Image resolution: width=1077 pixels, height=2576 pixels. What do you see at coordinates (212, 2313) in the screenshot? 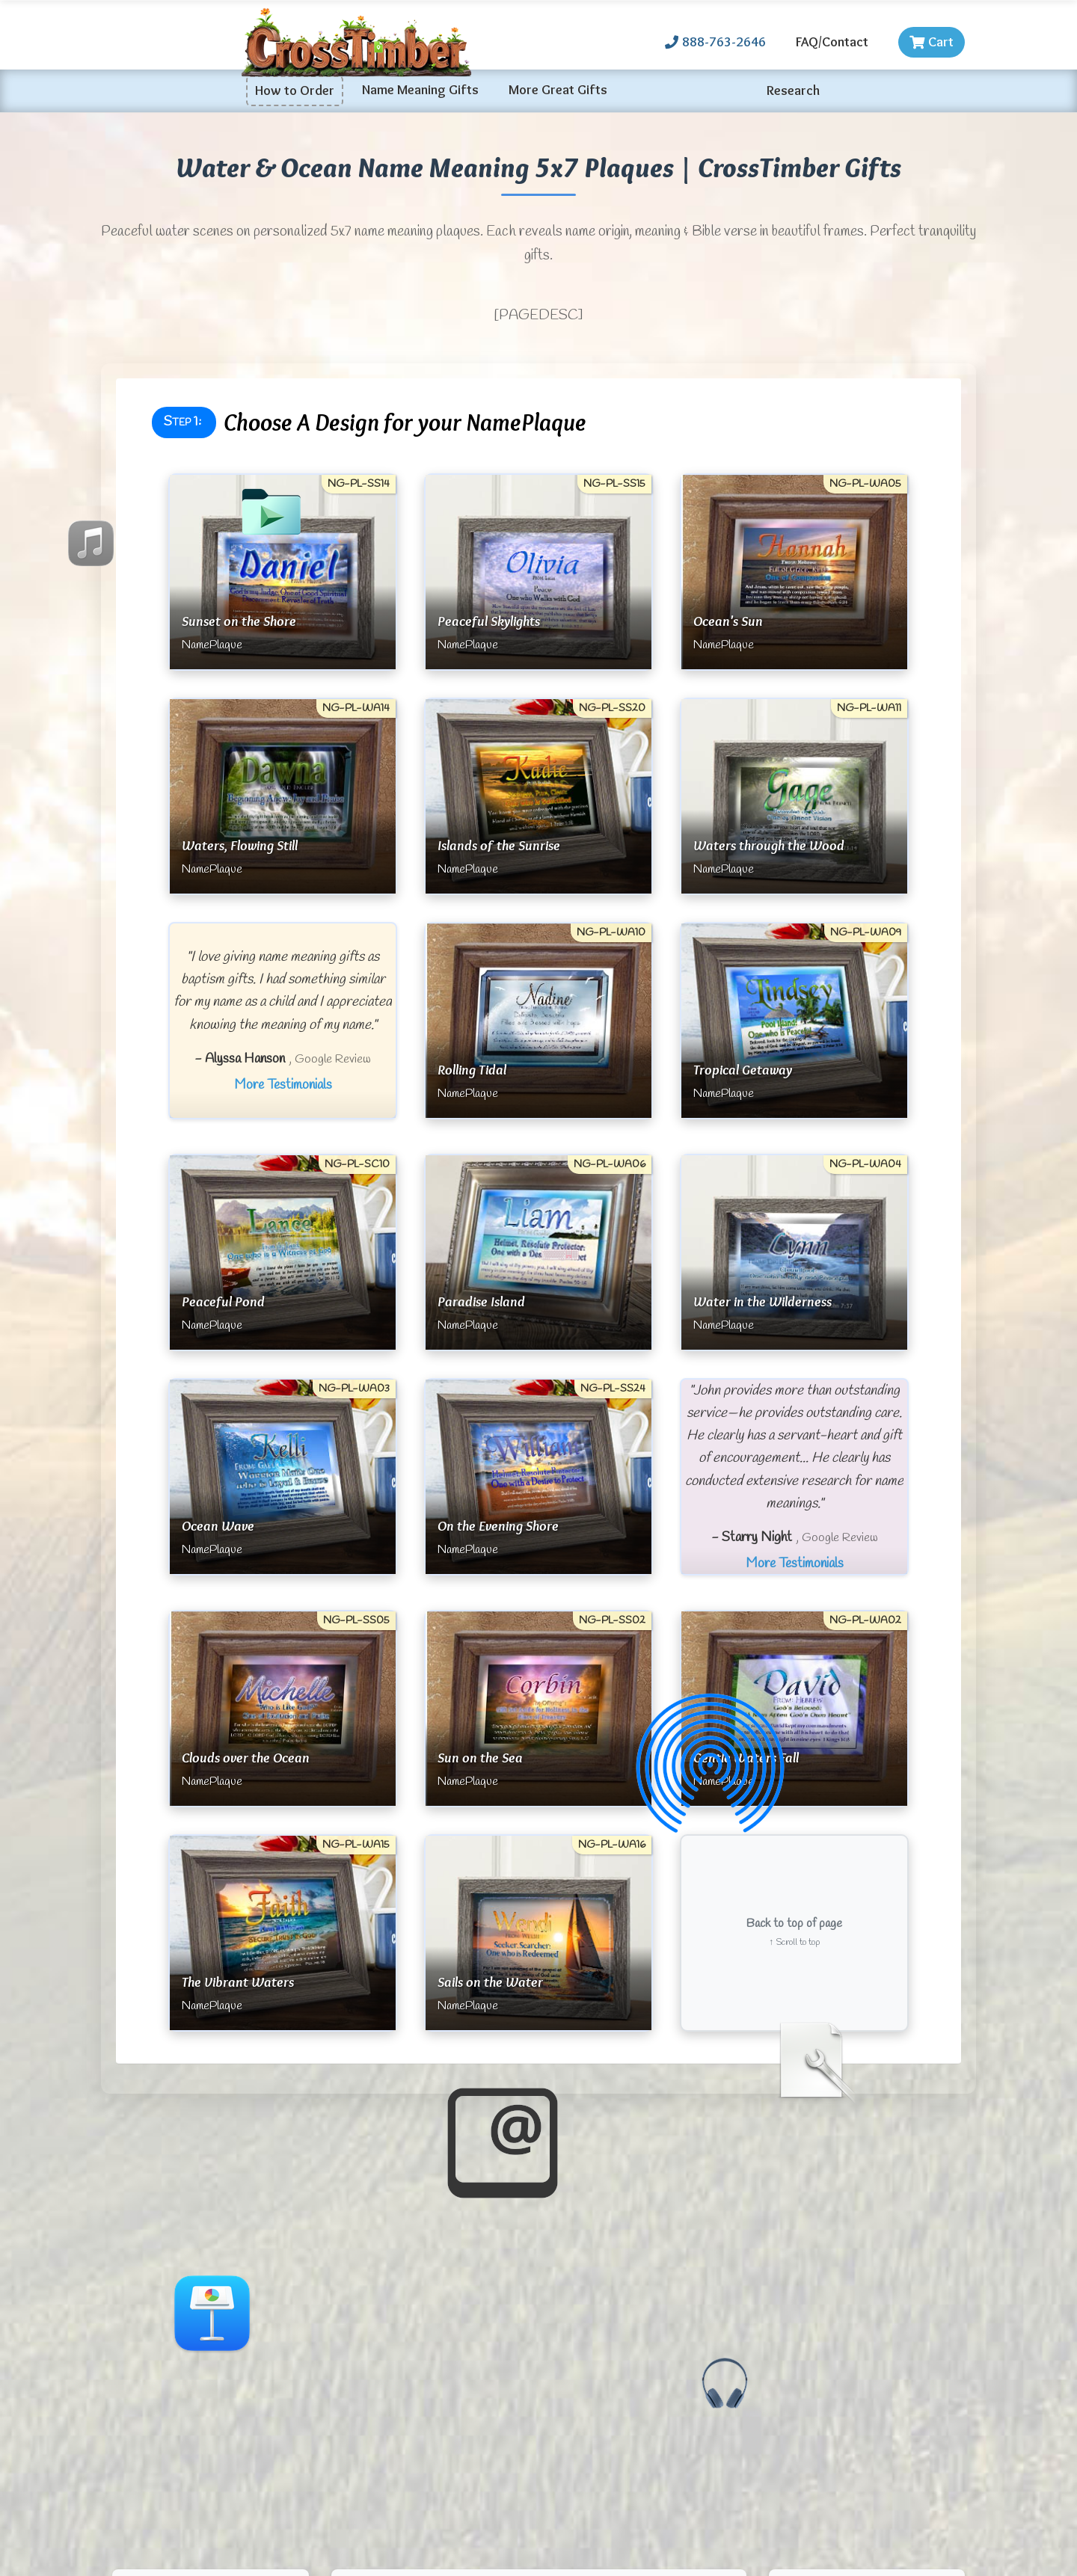
I see `open keynote to create or edit presentations` at bounding box center [212, 2313].